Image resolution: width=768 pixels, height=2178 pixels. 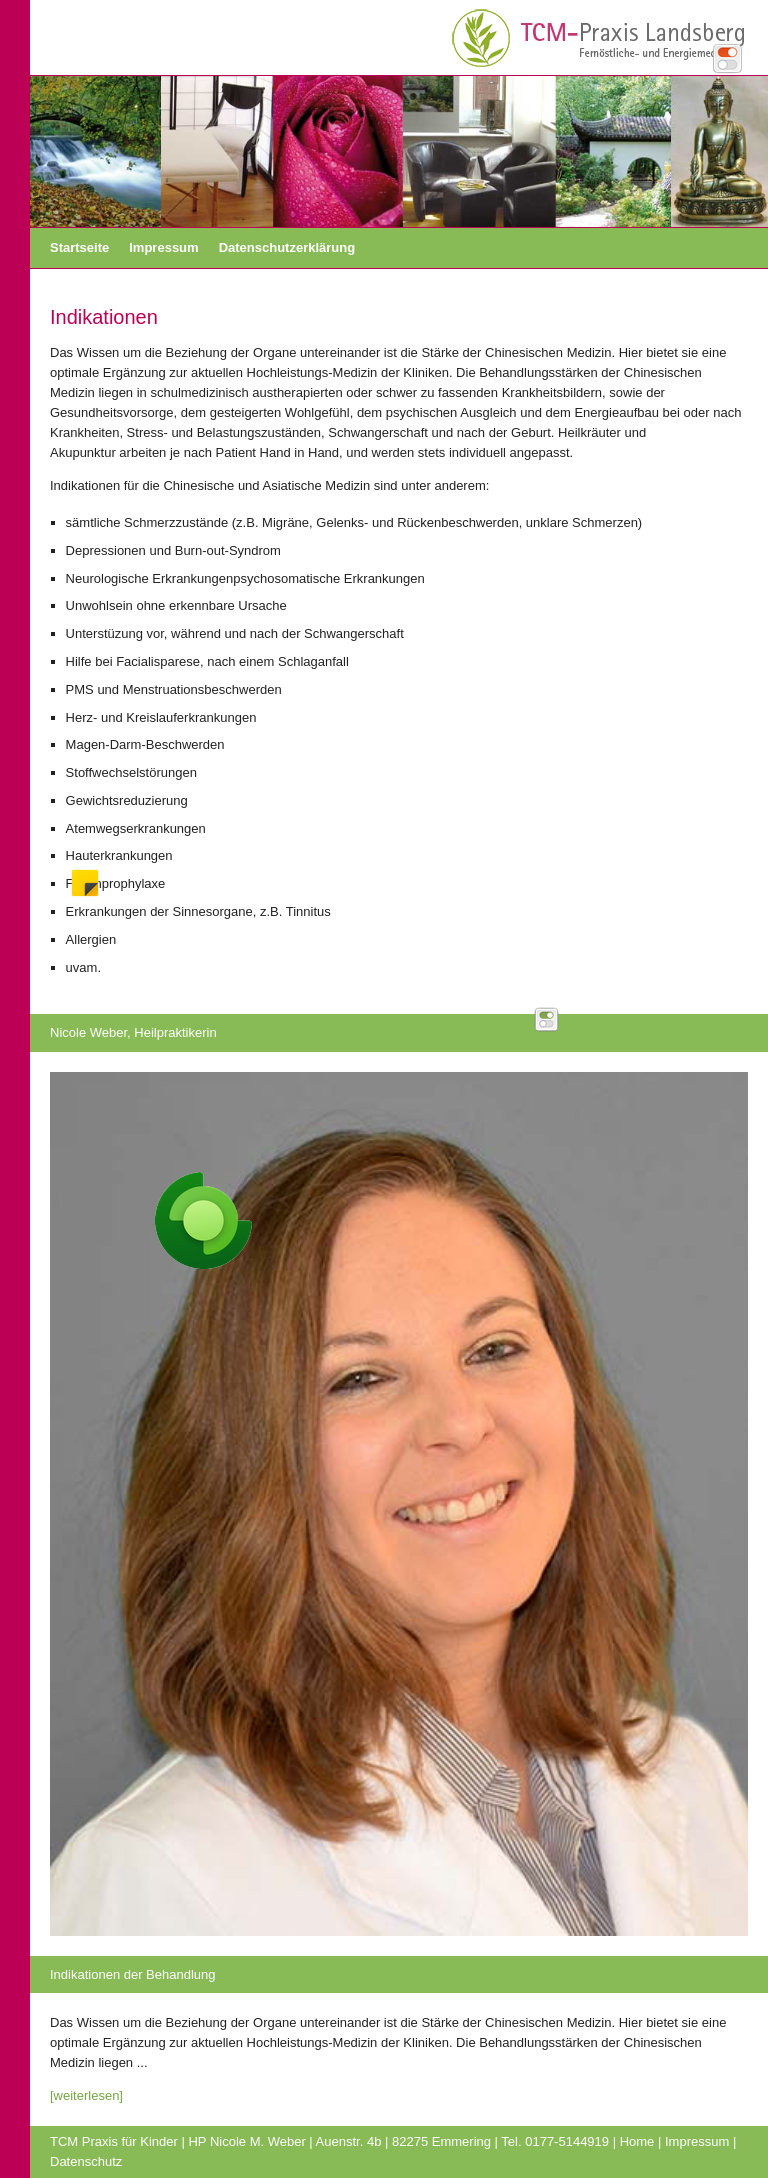 I want to click on open gnome tweaks application, so click(x=727, y=58).